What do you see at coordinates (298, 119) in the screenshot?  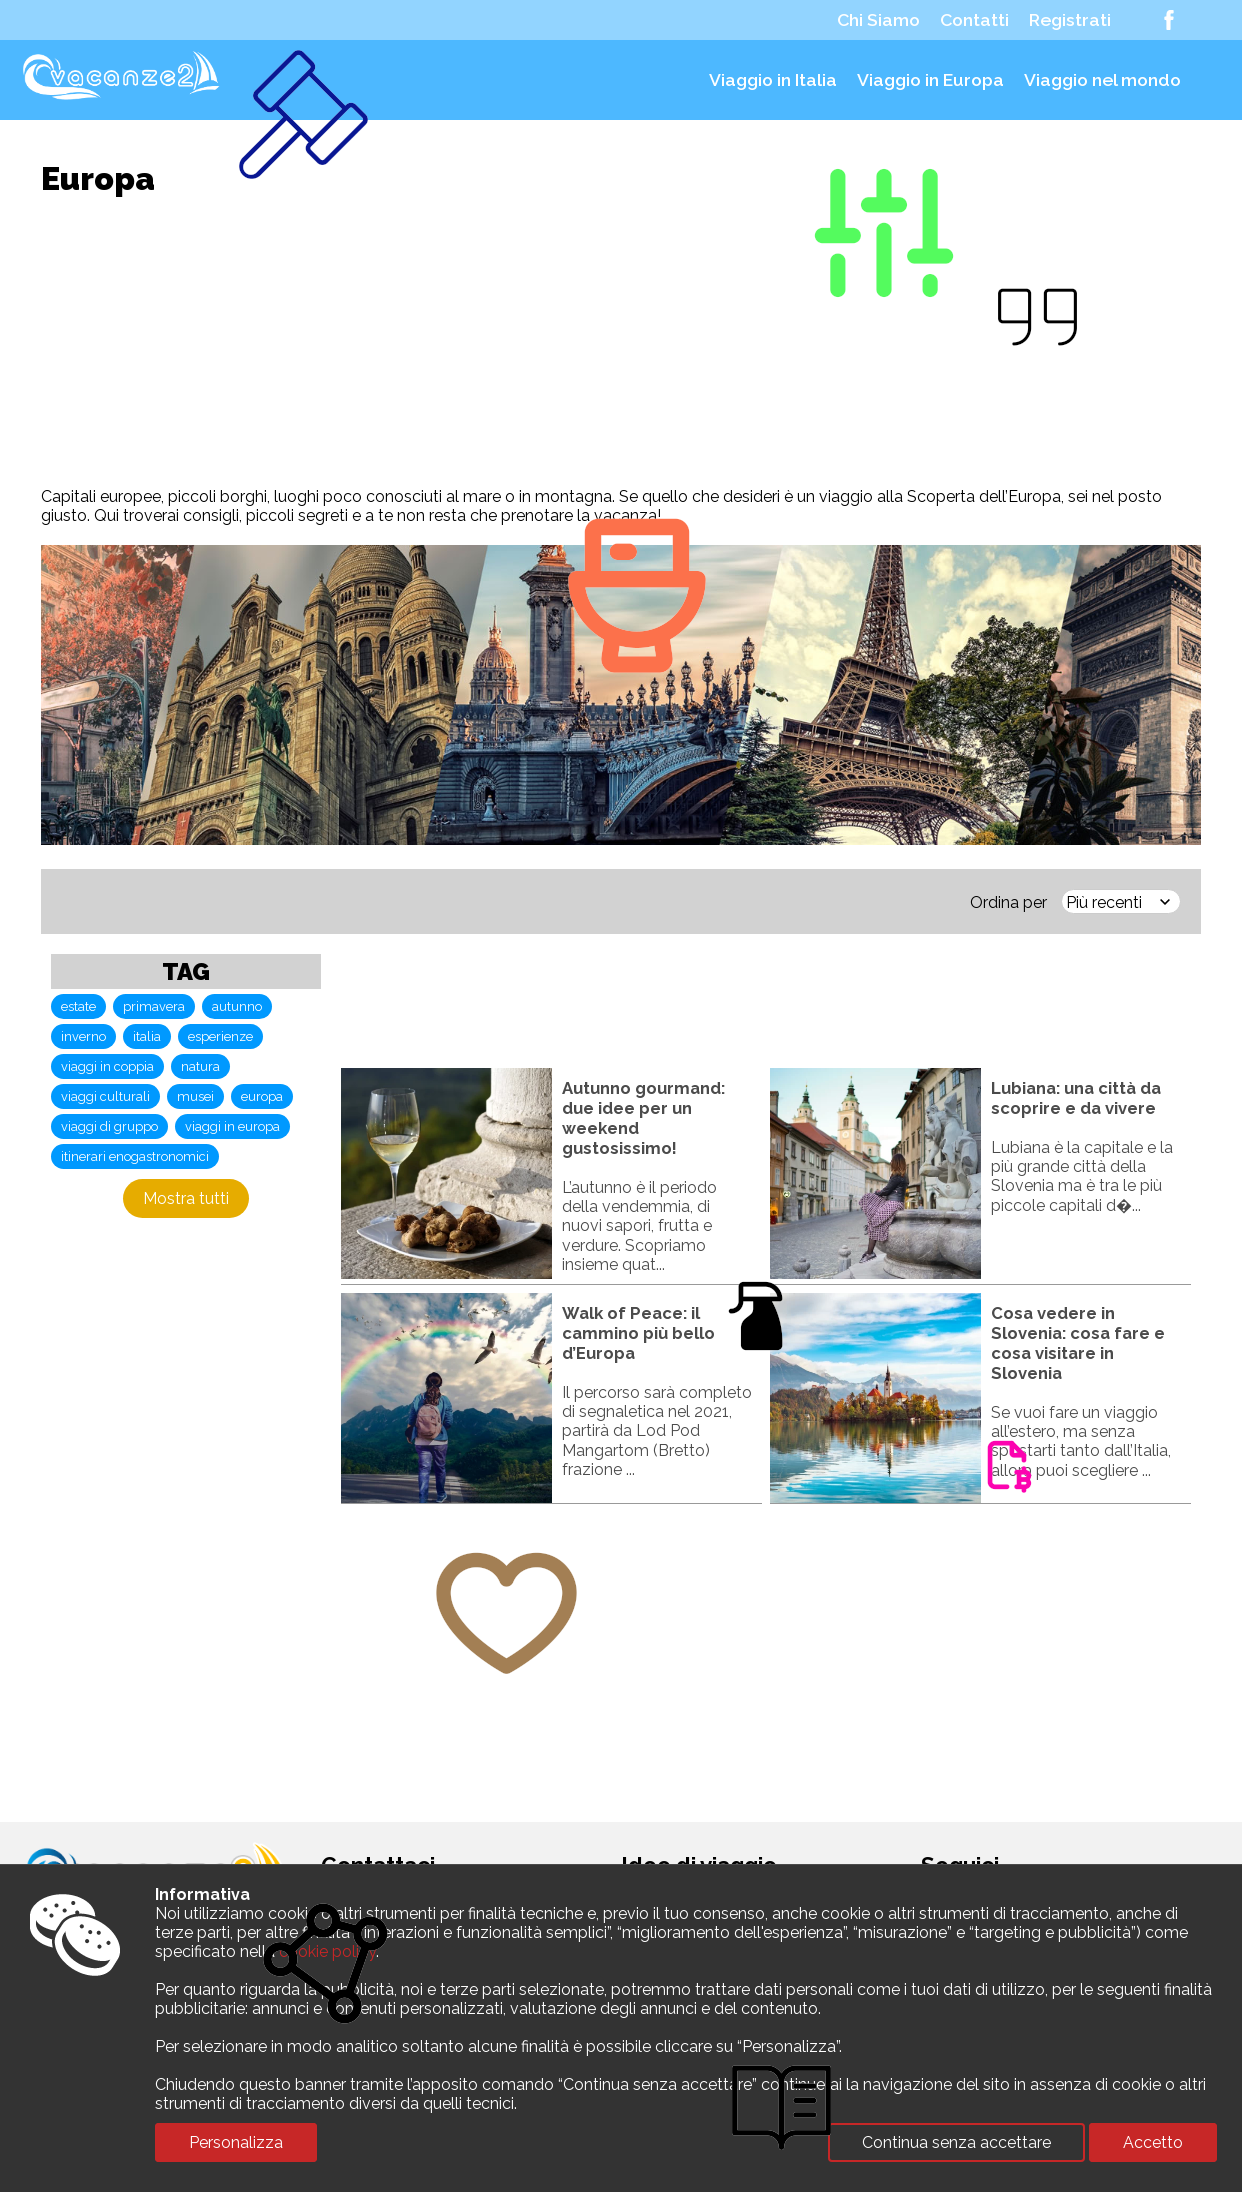 I see `access legal or terms of service information` at bounding box center [298, 119].